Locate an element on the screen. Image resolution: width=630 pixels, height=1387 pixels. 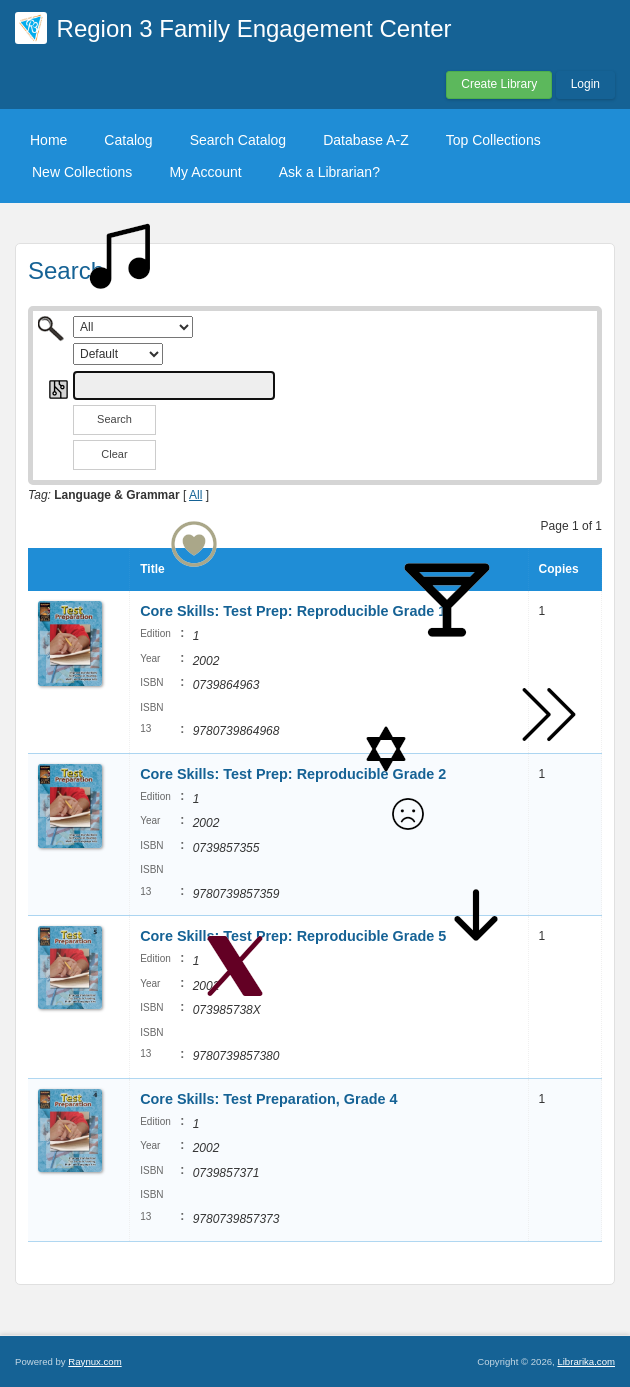
add to favorites is located at coordinates (194, 544).